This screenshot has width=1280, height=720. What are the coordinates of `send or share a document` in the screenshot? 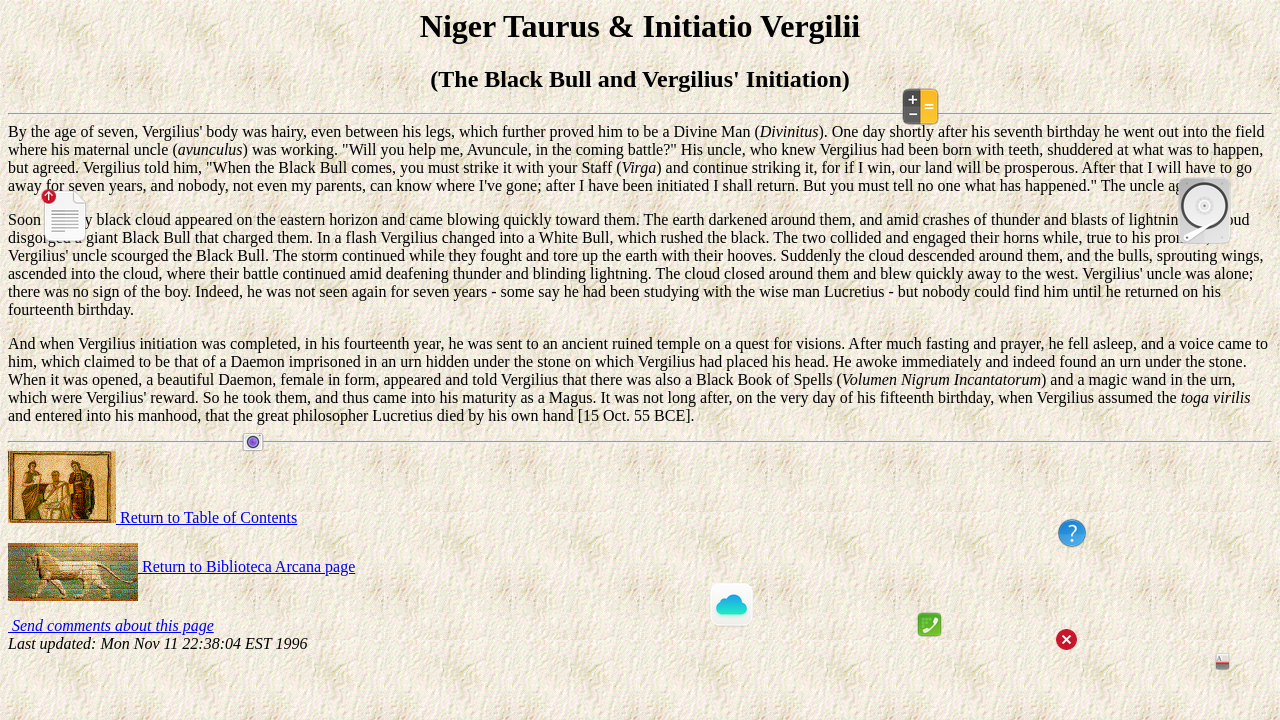 It's located at (65, 216).